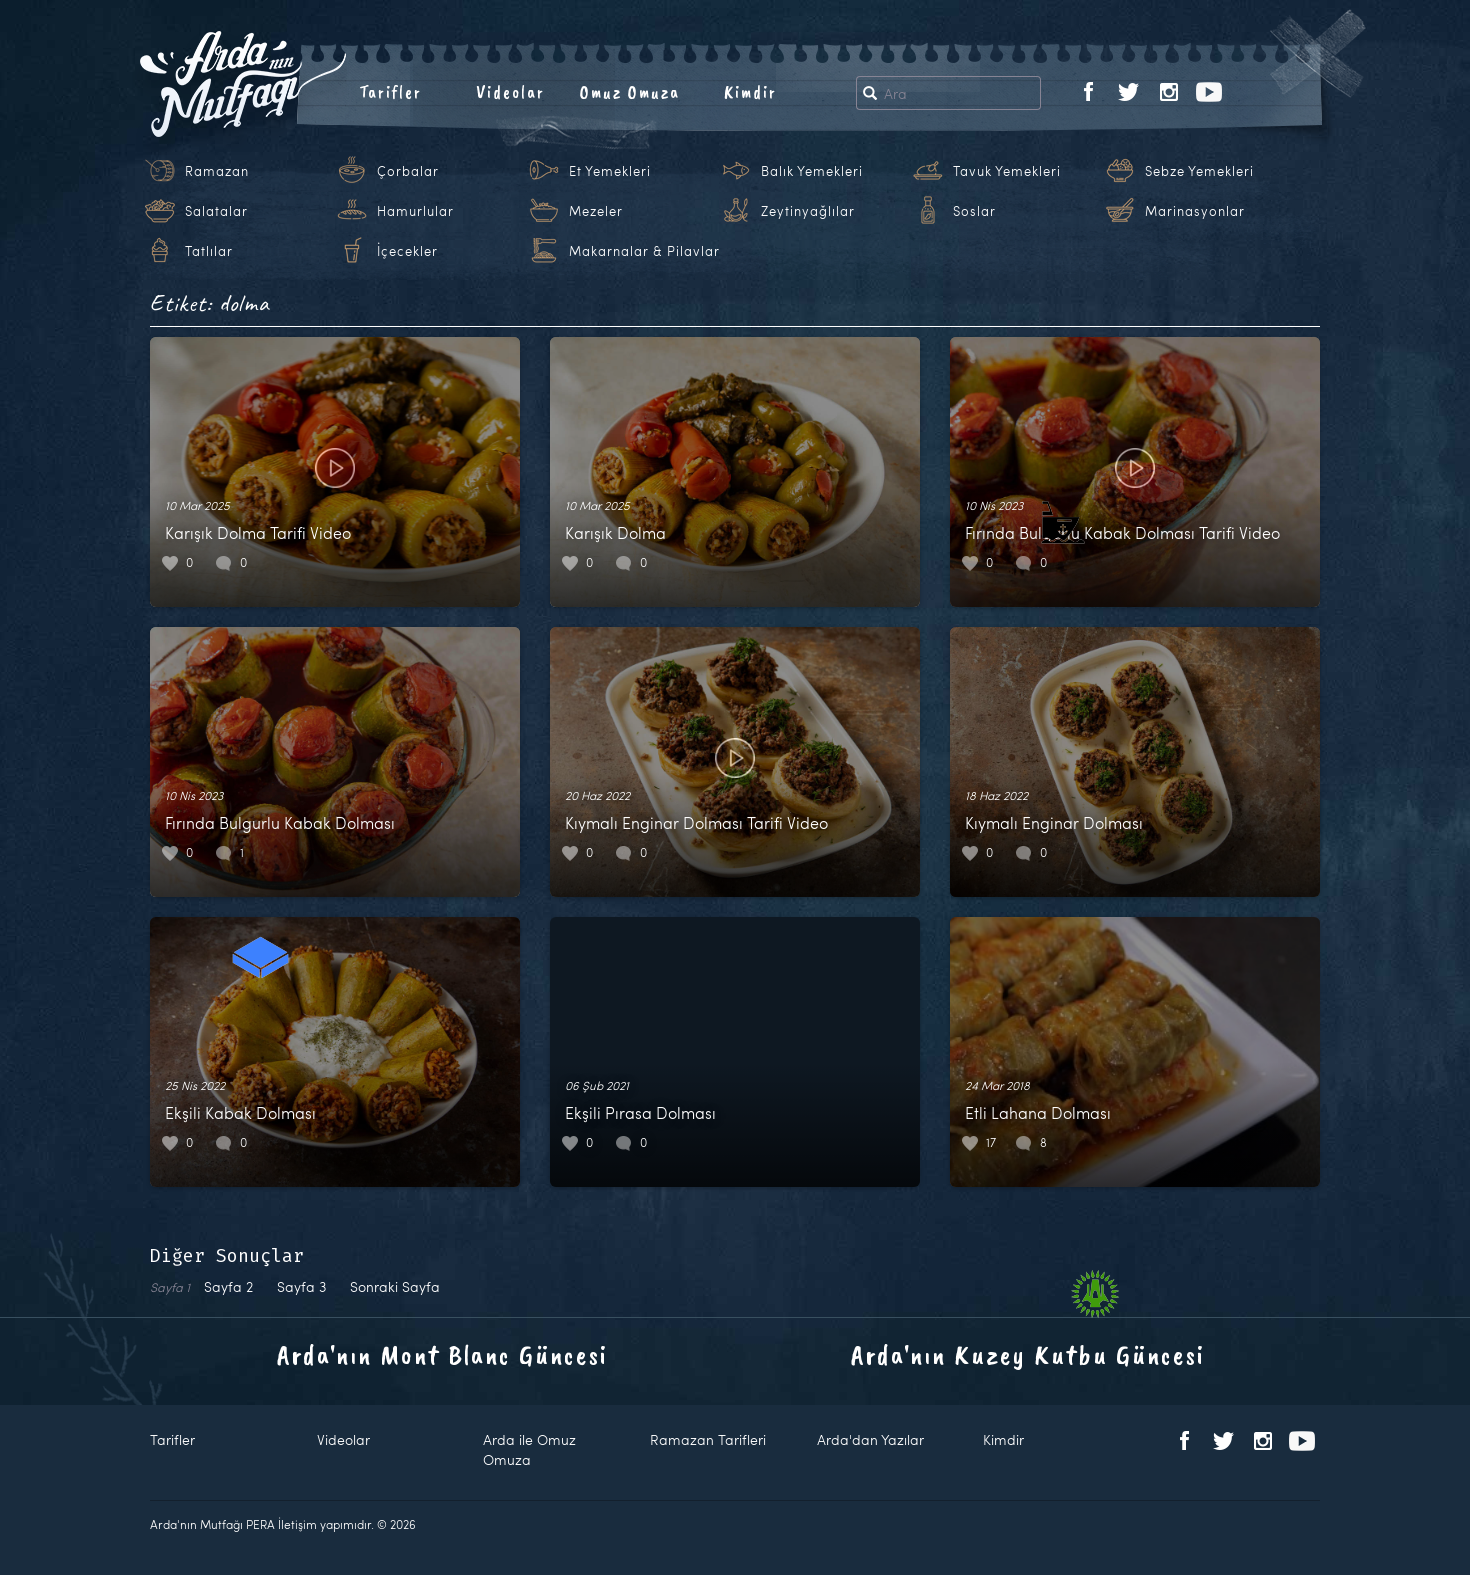  I want to click on access naval or maritime game features, so click(1063, 522).